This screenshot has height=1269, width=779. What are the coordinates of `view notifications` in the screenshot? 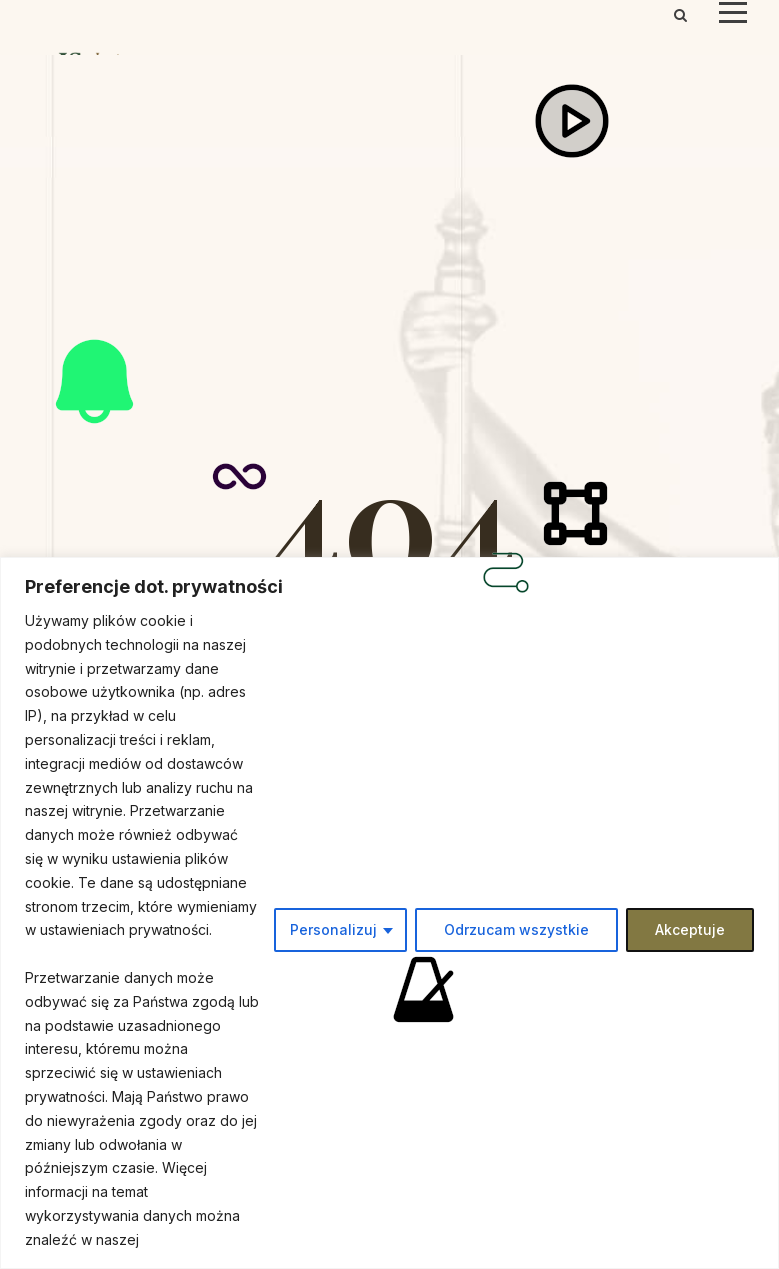 It's located at (94, 381).